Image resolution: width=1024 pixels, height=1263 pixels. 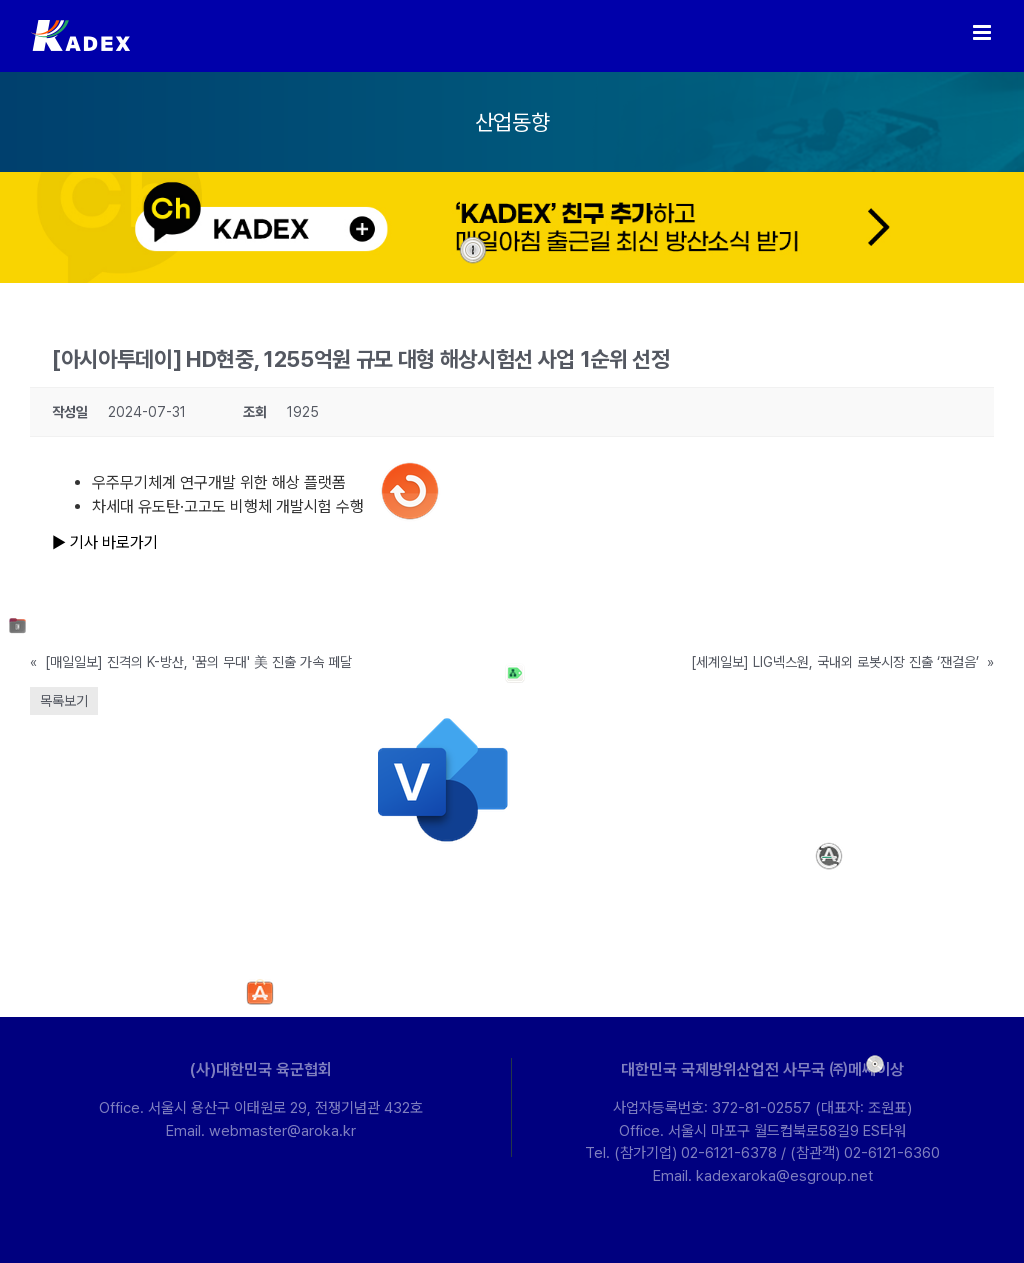 I want to click on indicates a DVD-RAM disc or optical media device, so click(x=875, y=1064).